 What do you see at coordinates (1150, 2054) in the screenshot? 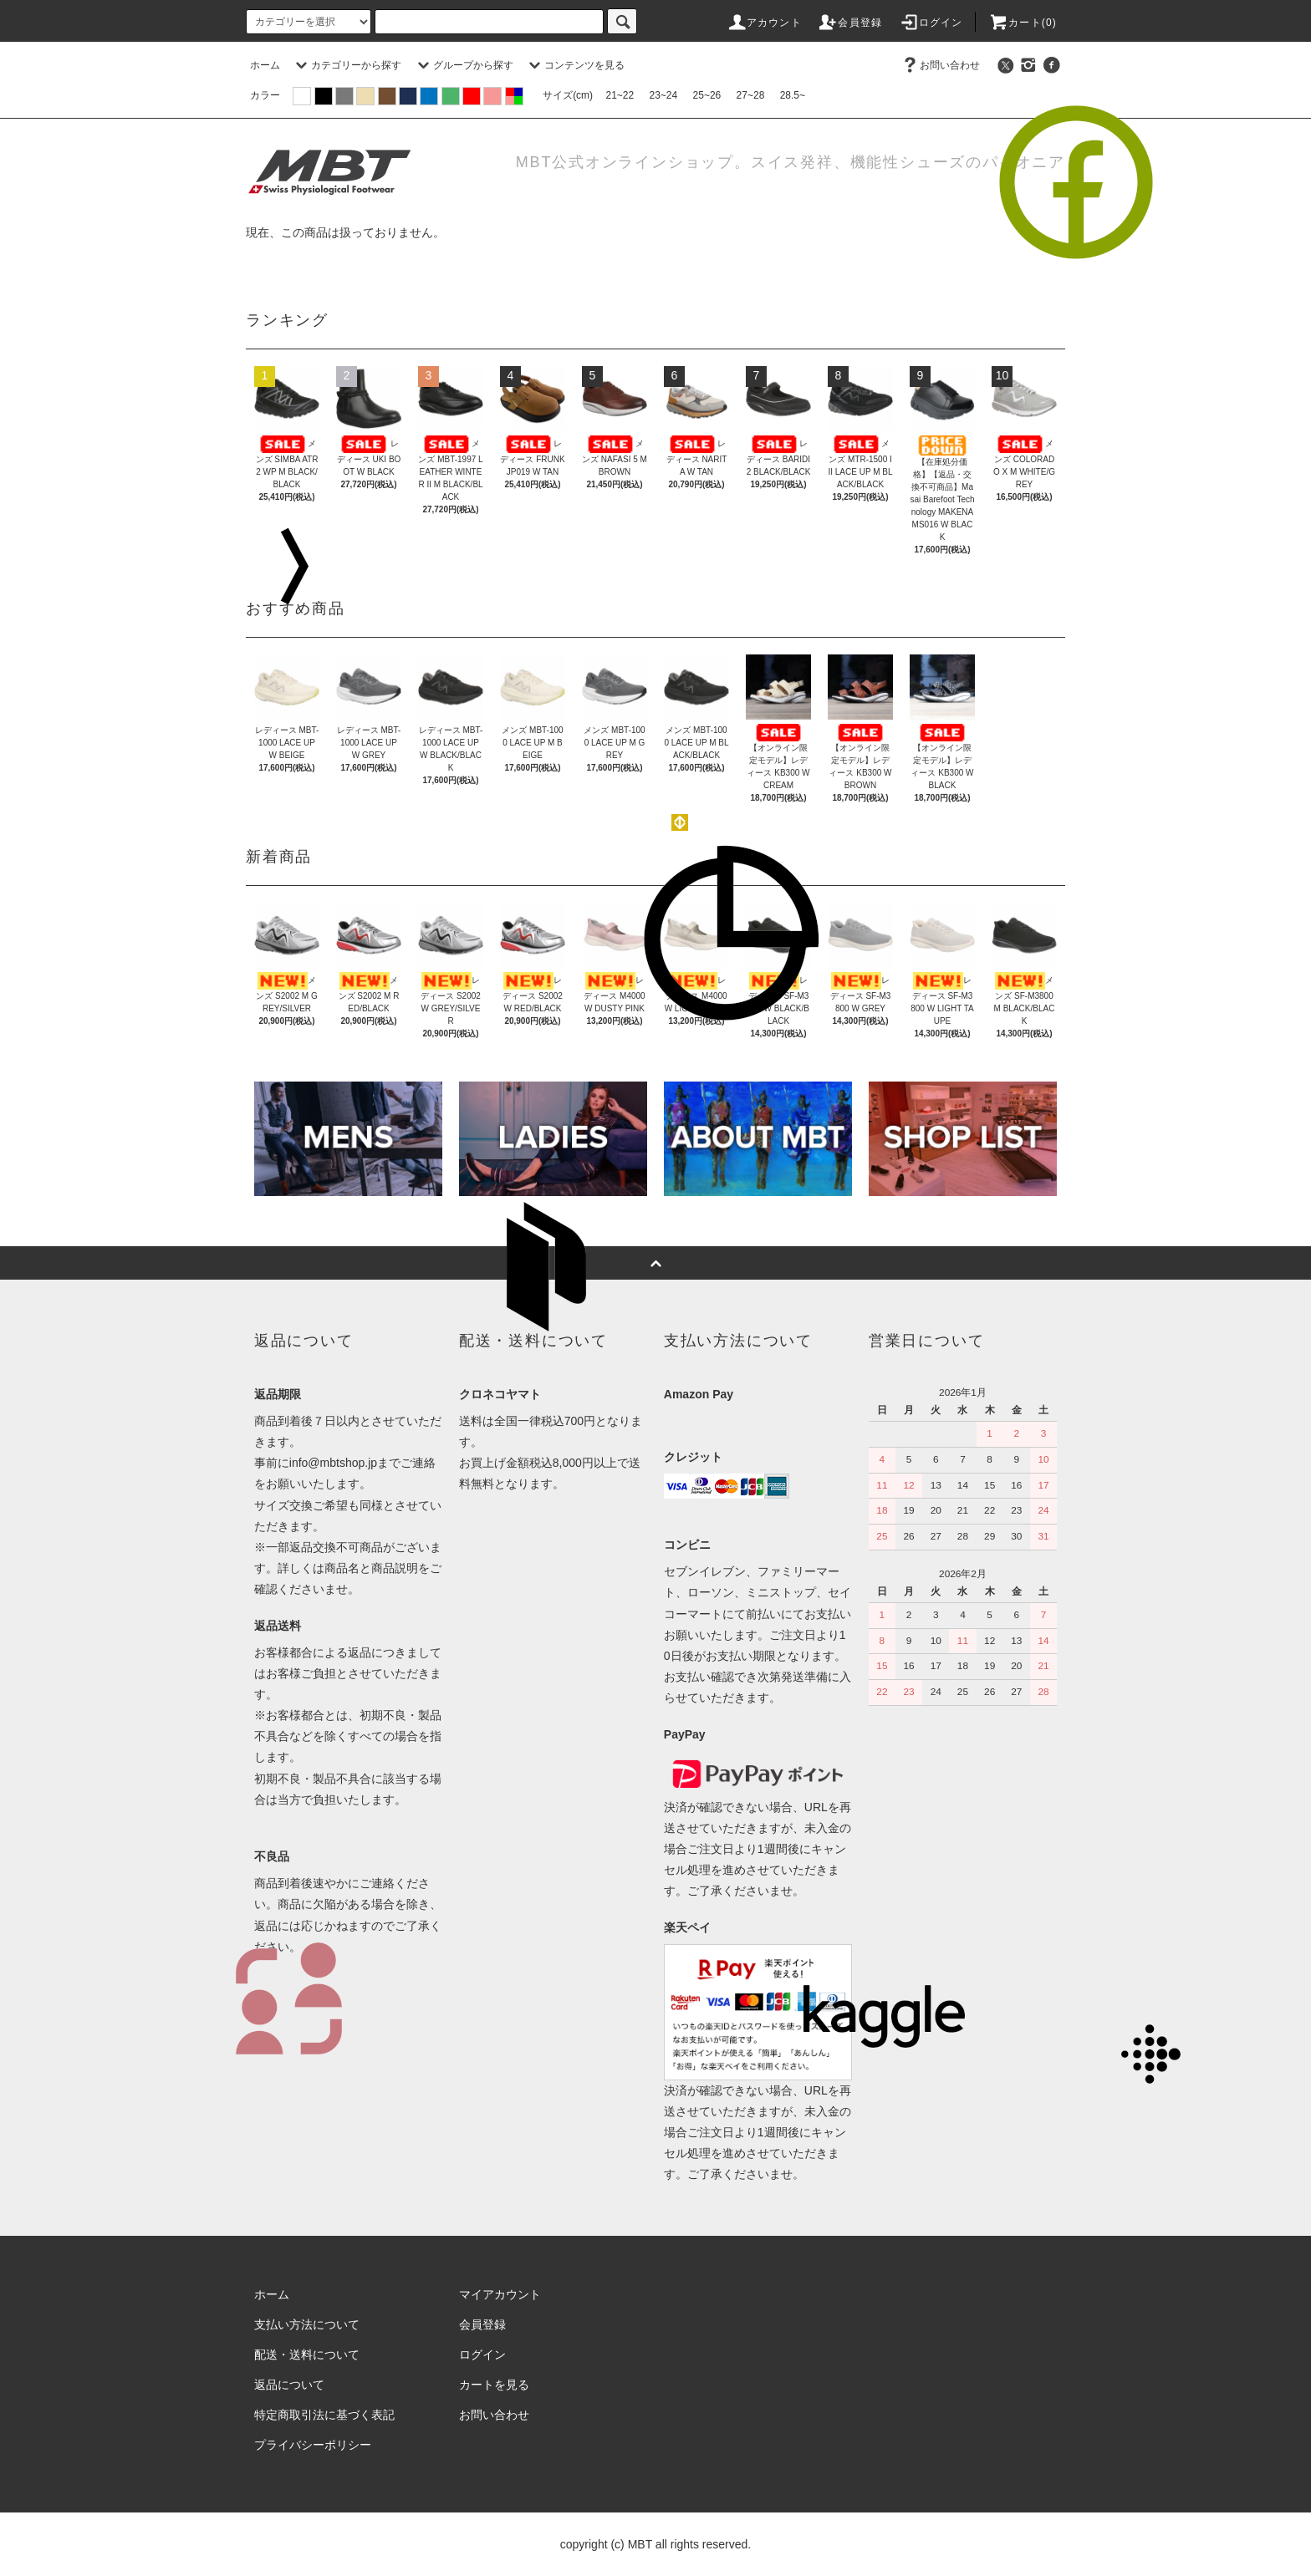
I see `open the Fitbit app` at bounding box center [1150, 2054].